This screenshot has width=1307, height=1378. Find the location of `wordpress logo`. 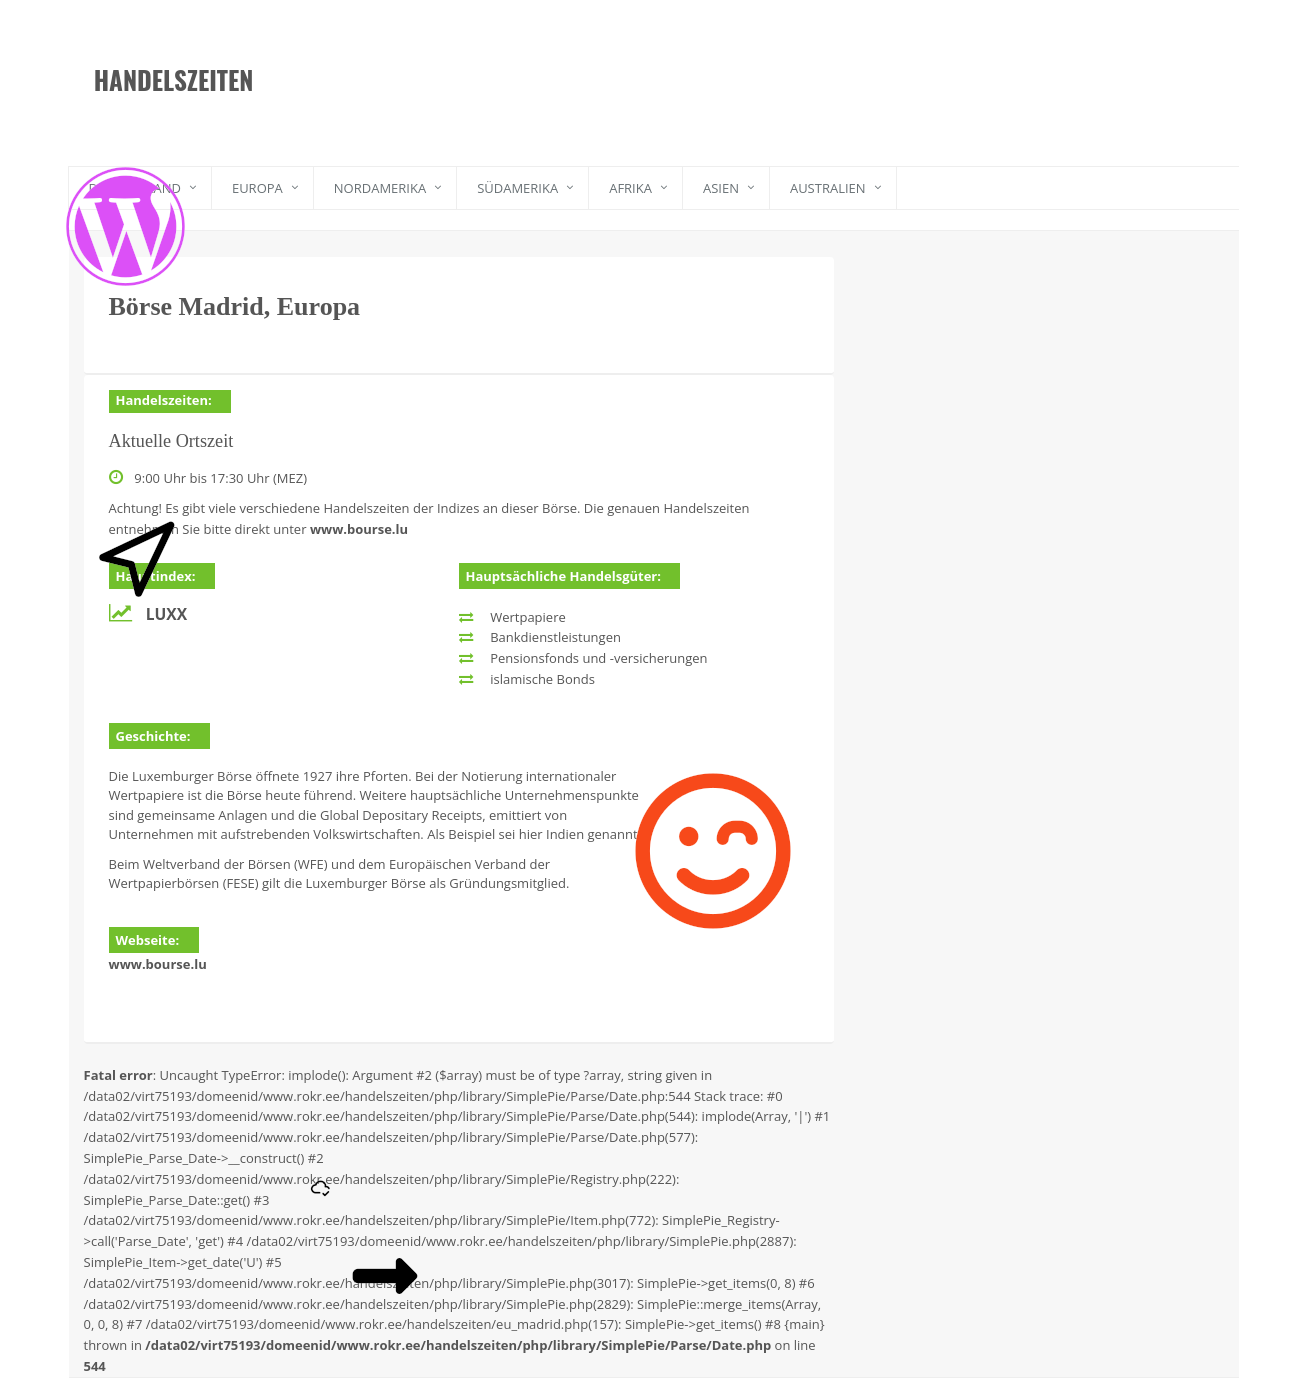

wordpress logo is located at coordinates (125, 226).